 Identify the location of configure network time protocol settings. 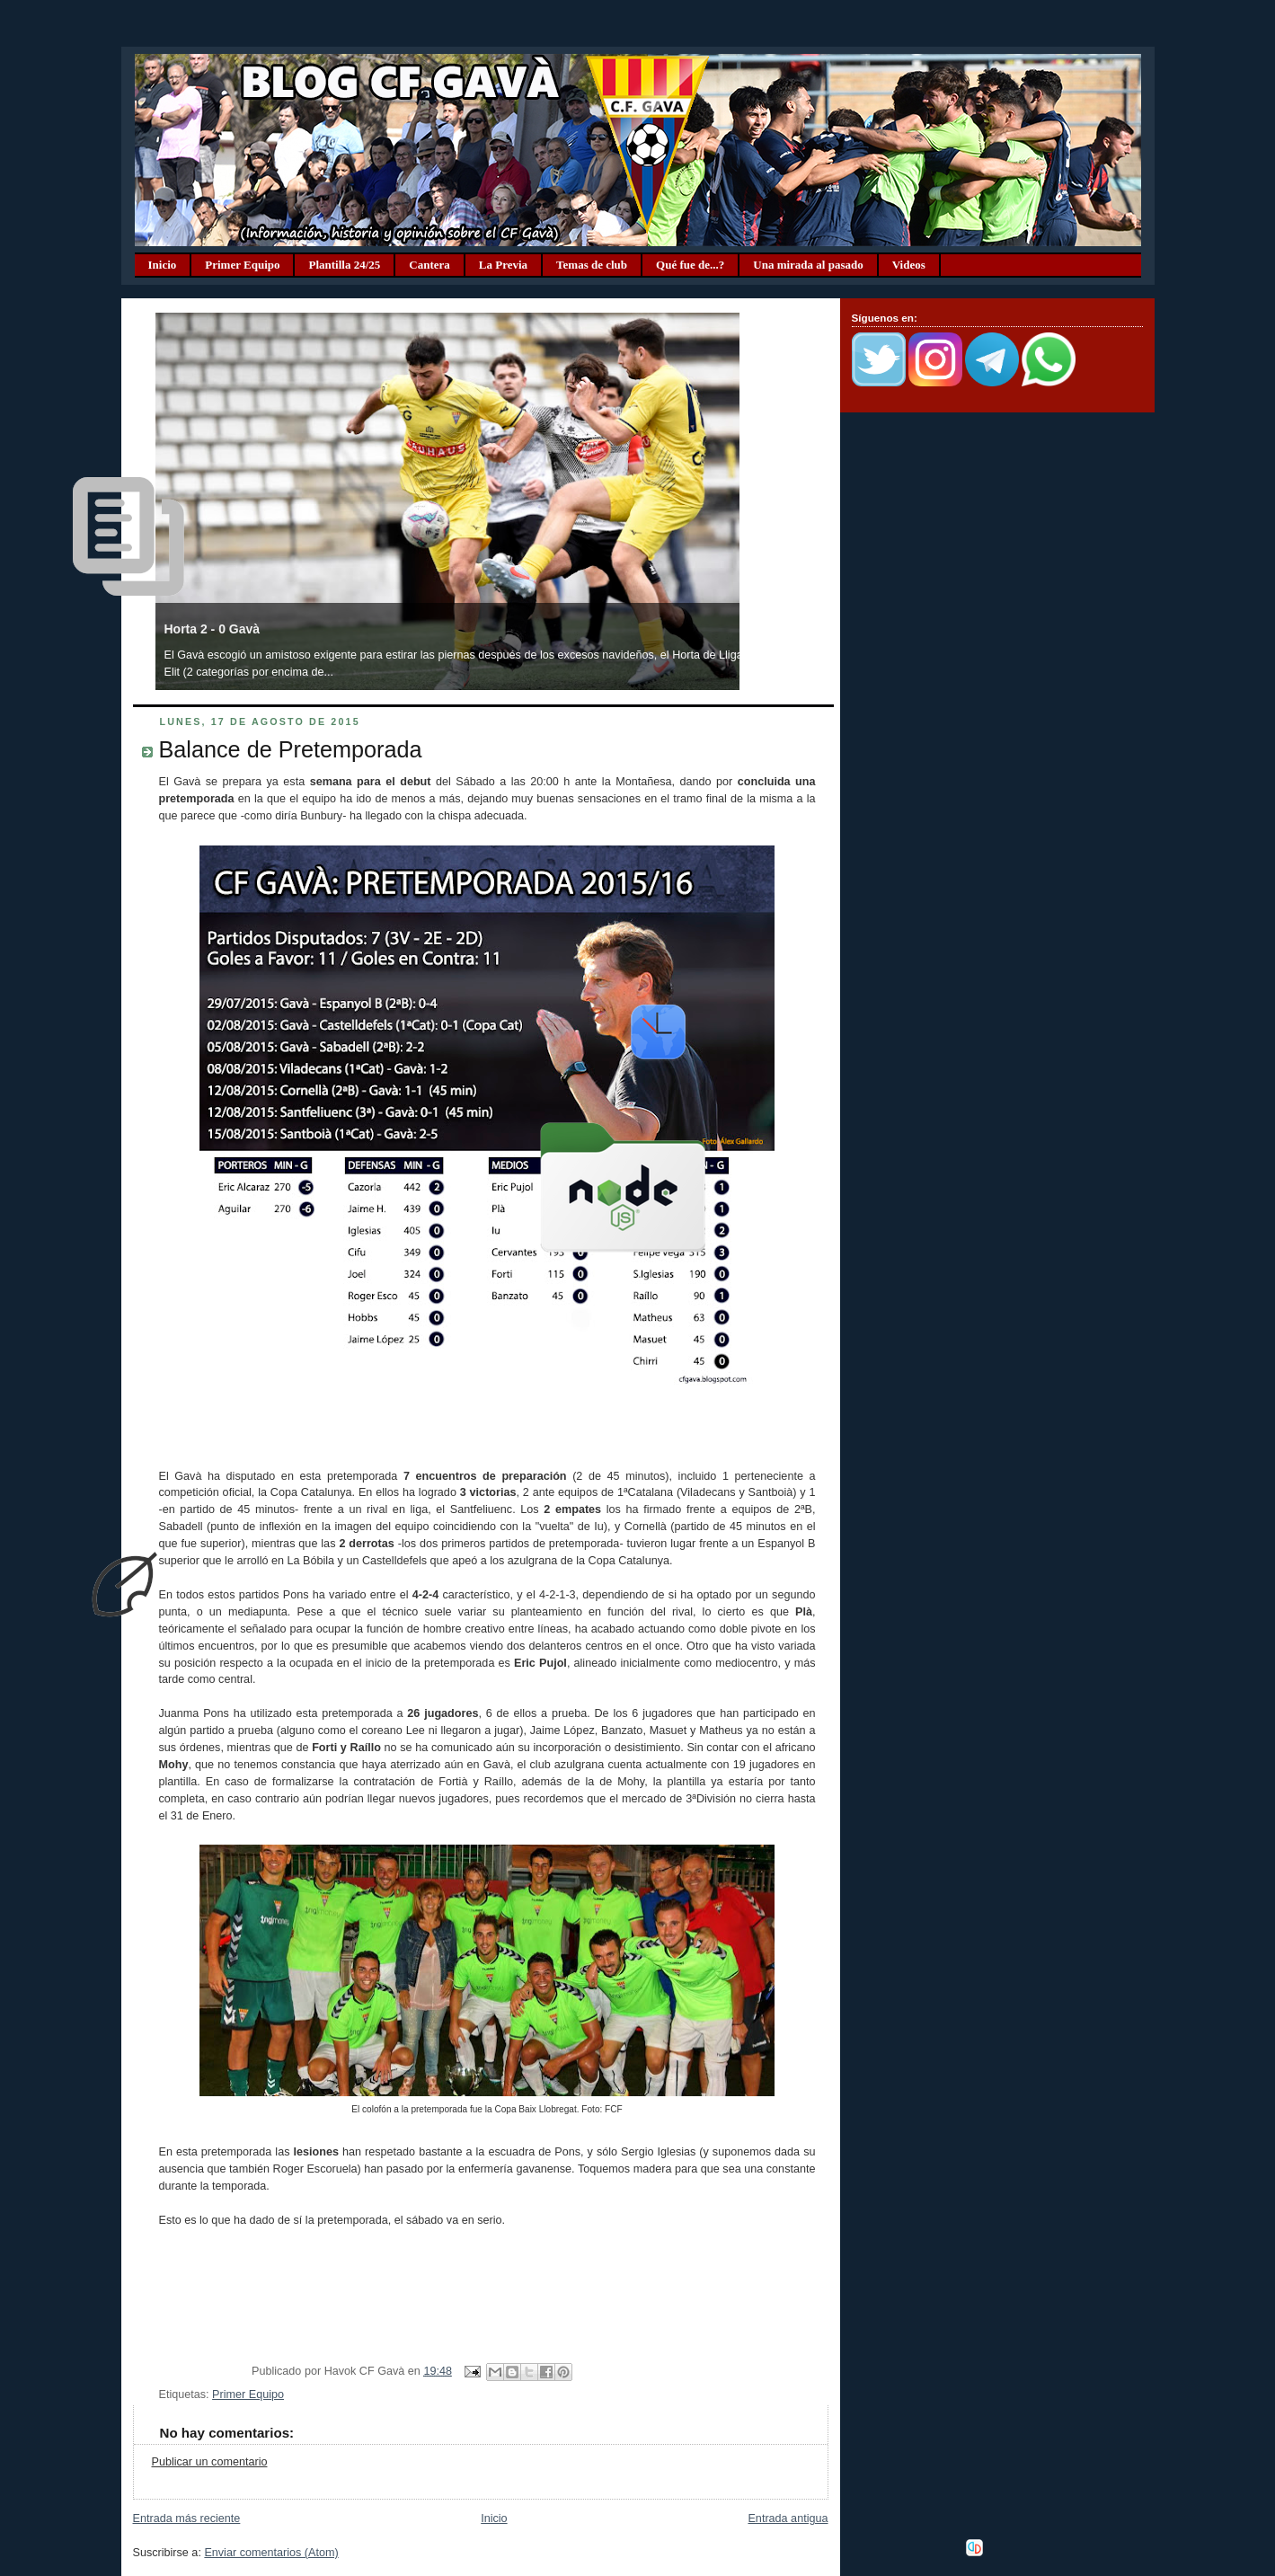
(658, 1032).